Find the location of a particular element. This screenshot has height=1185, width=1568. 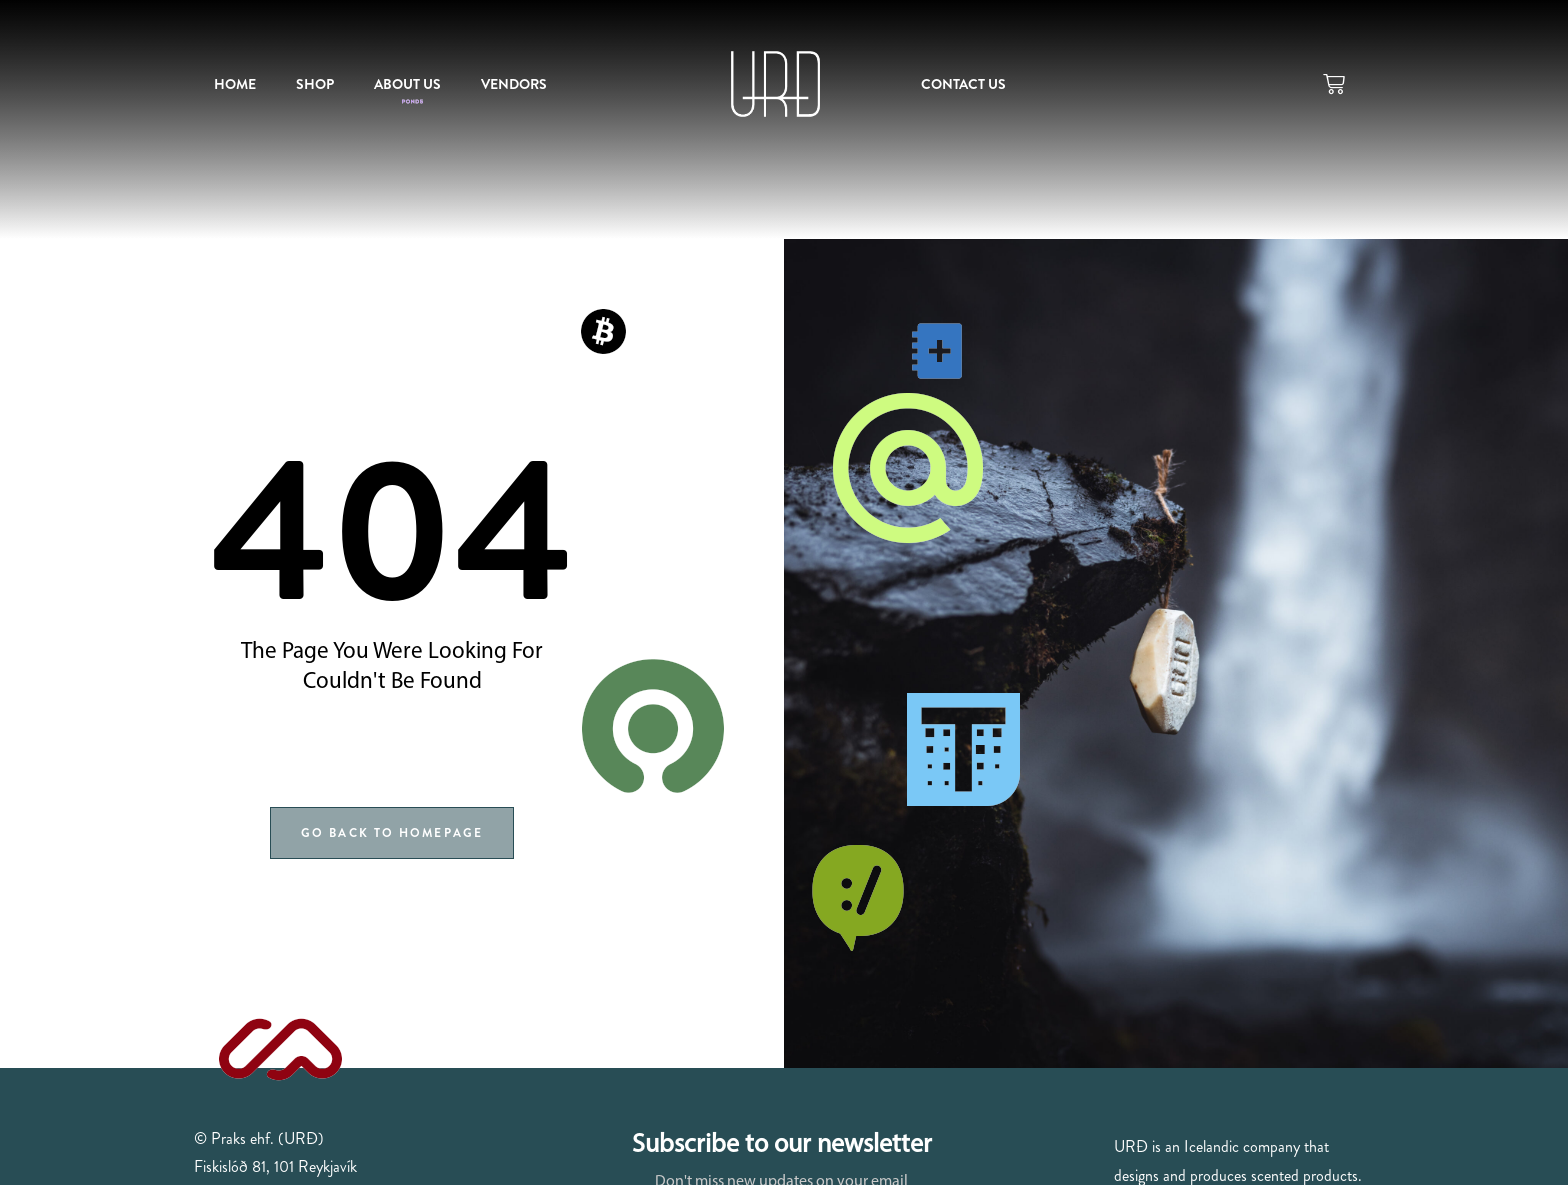

bitcoin cryptocurrency logo is located at coordinates (603, 331).